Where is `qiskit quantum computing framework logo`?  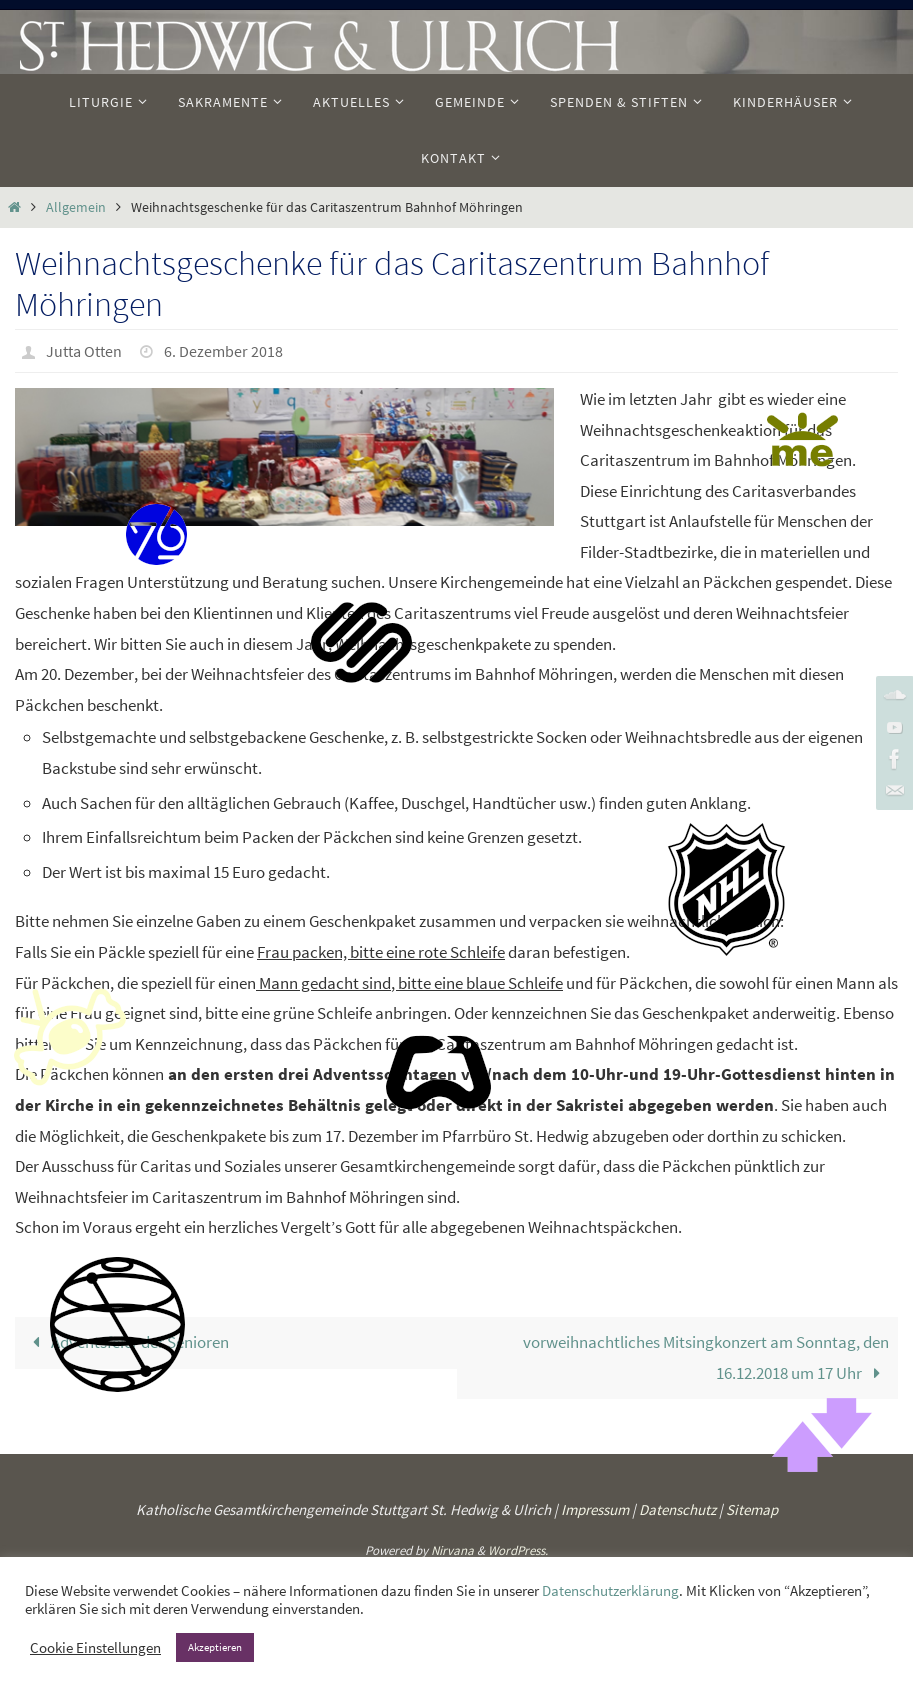
qiskit quantum computing framework logo is located at coordinates (117, 1324).